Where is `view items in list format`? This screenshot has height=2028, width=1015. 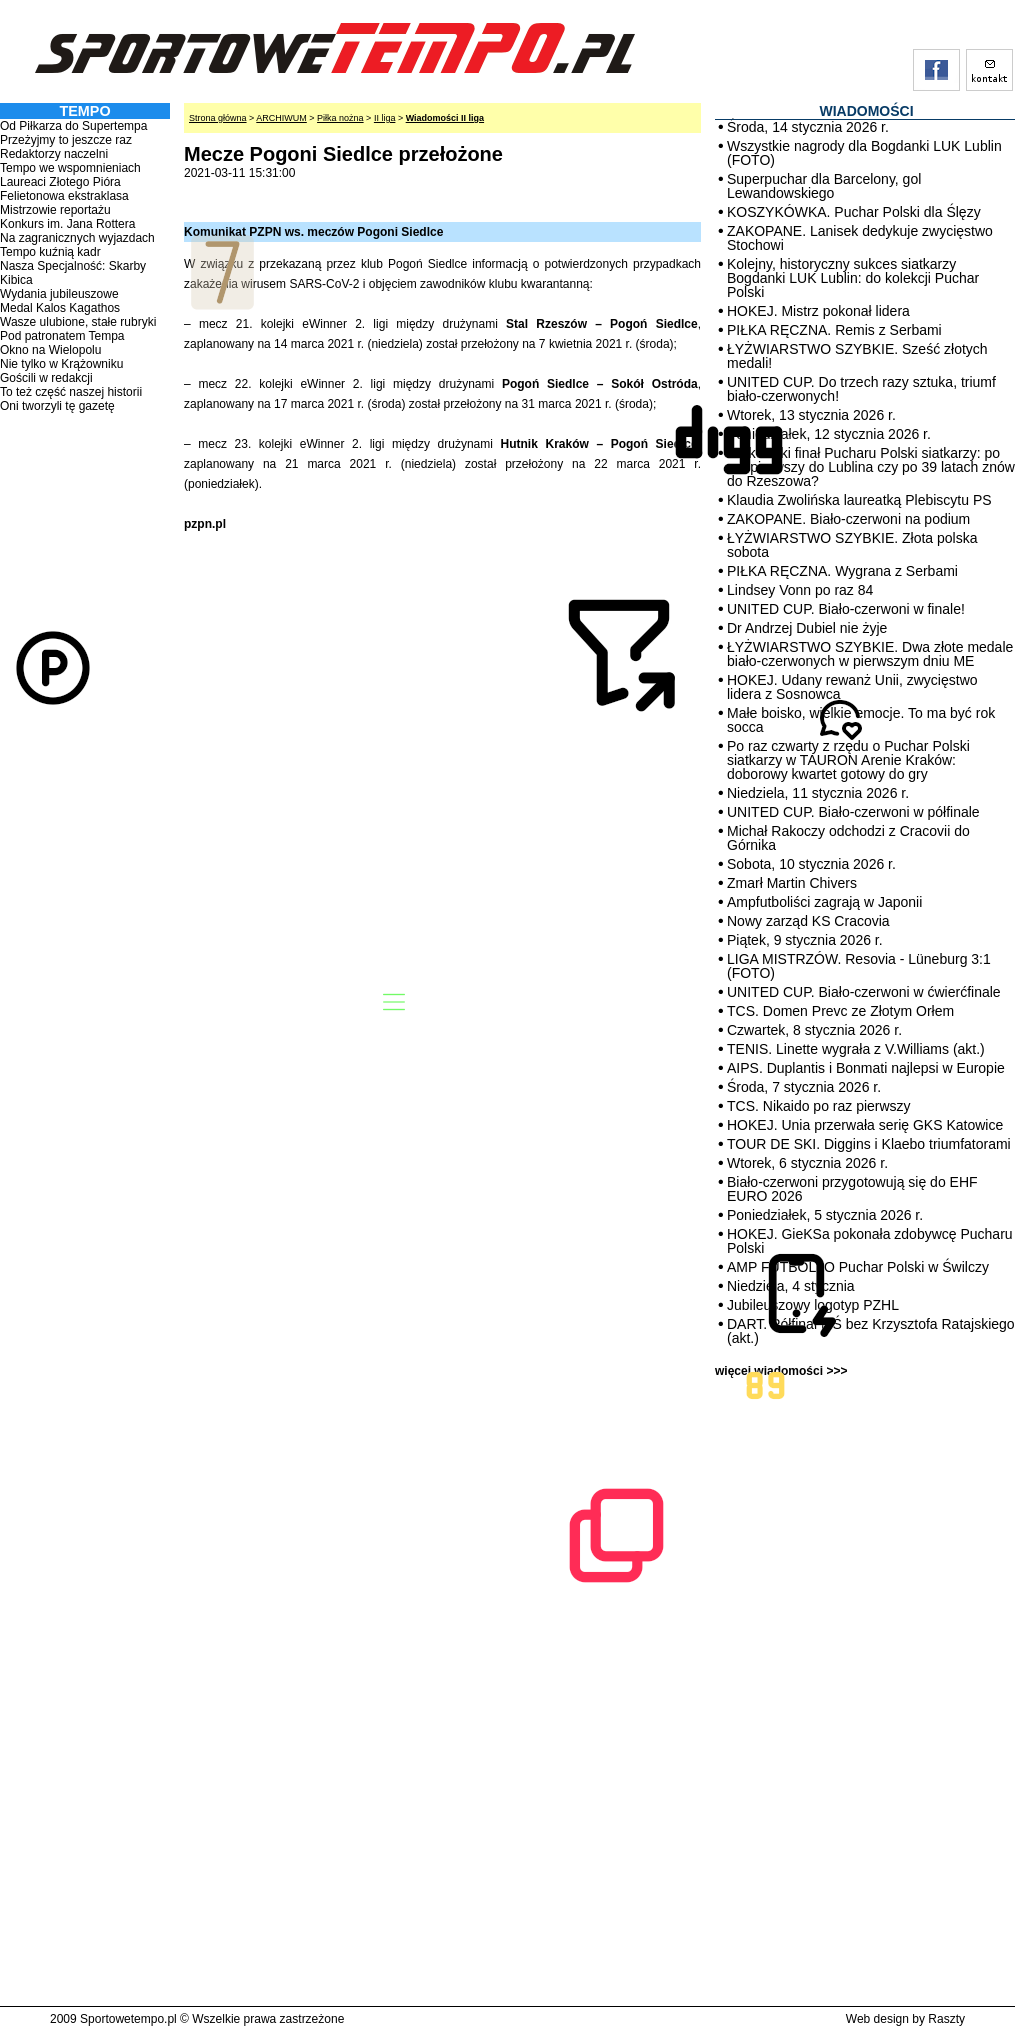
view items in list format is located at coordinates (394, 1002).